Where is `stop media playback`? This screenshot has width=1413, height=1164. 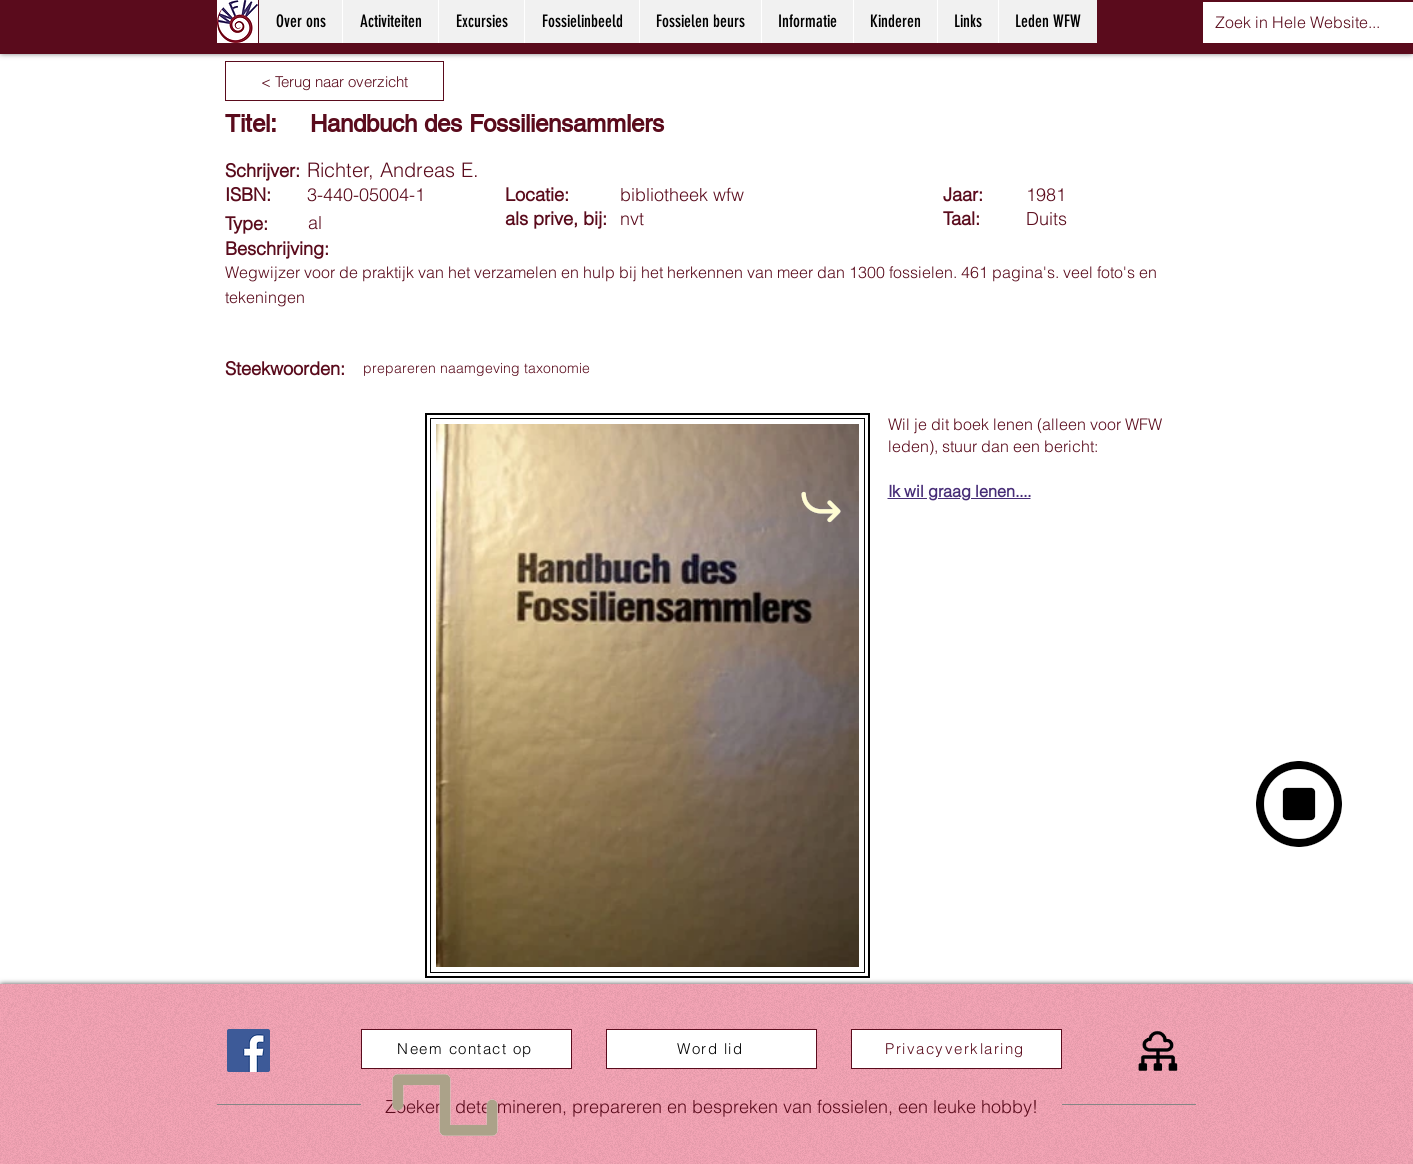
stop media playback is located at coordinates (1299, 804).